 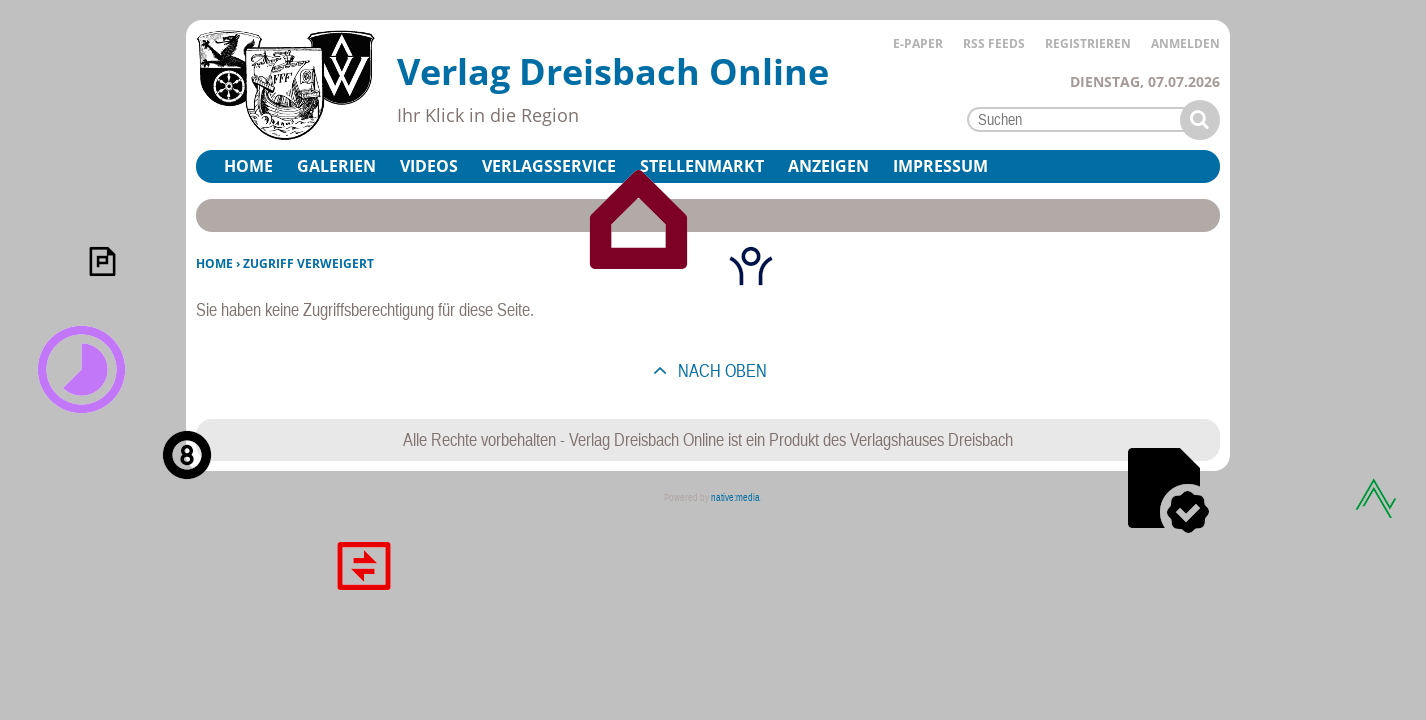 I want to click on accessibility or inclusive design features, so click(x=751, y=266).